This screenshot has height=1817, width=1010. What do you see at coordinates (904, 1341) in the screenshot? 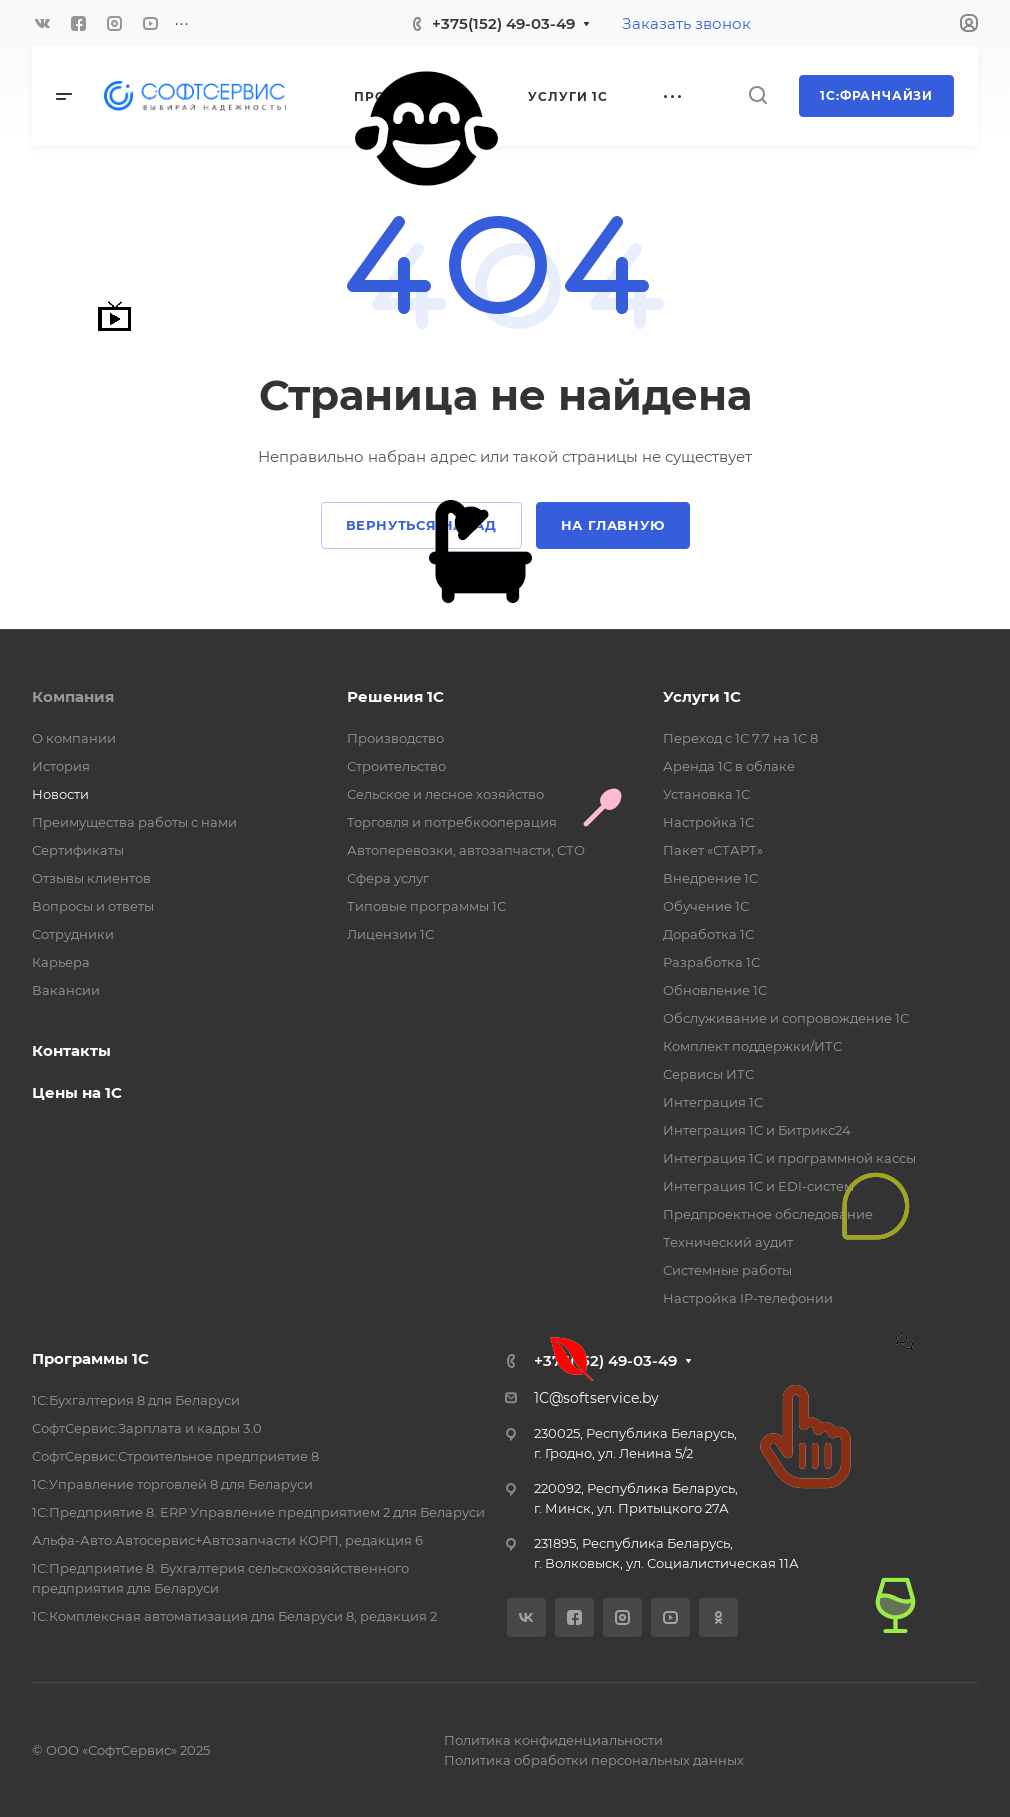
I see `open chat or messaging` at bounding box center [904, 1341].